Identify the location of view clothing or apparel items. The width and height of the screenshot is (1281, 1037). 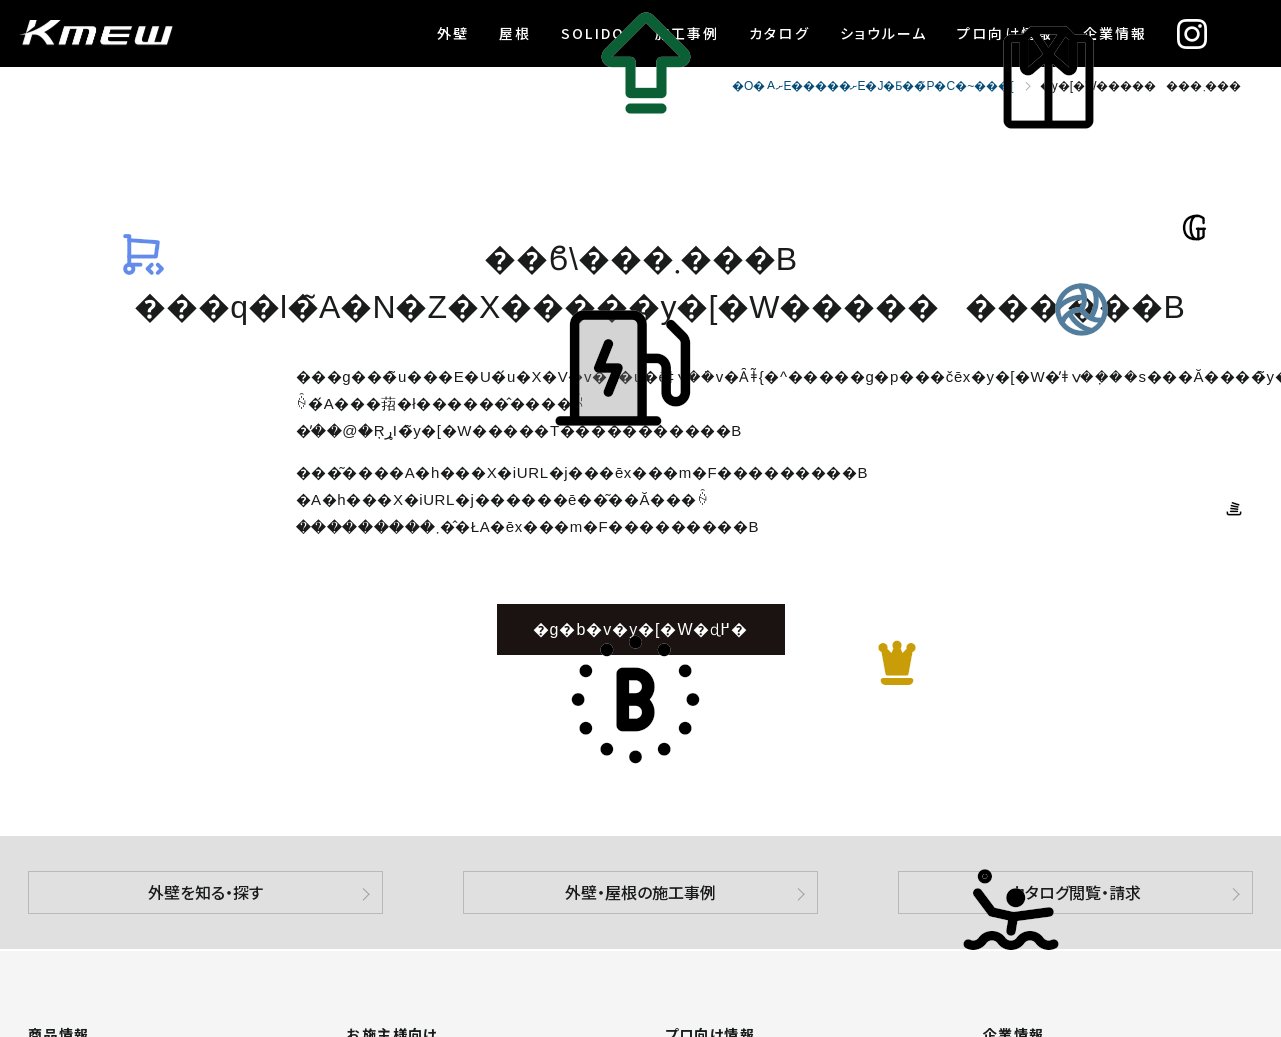
(1048, 79).